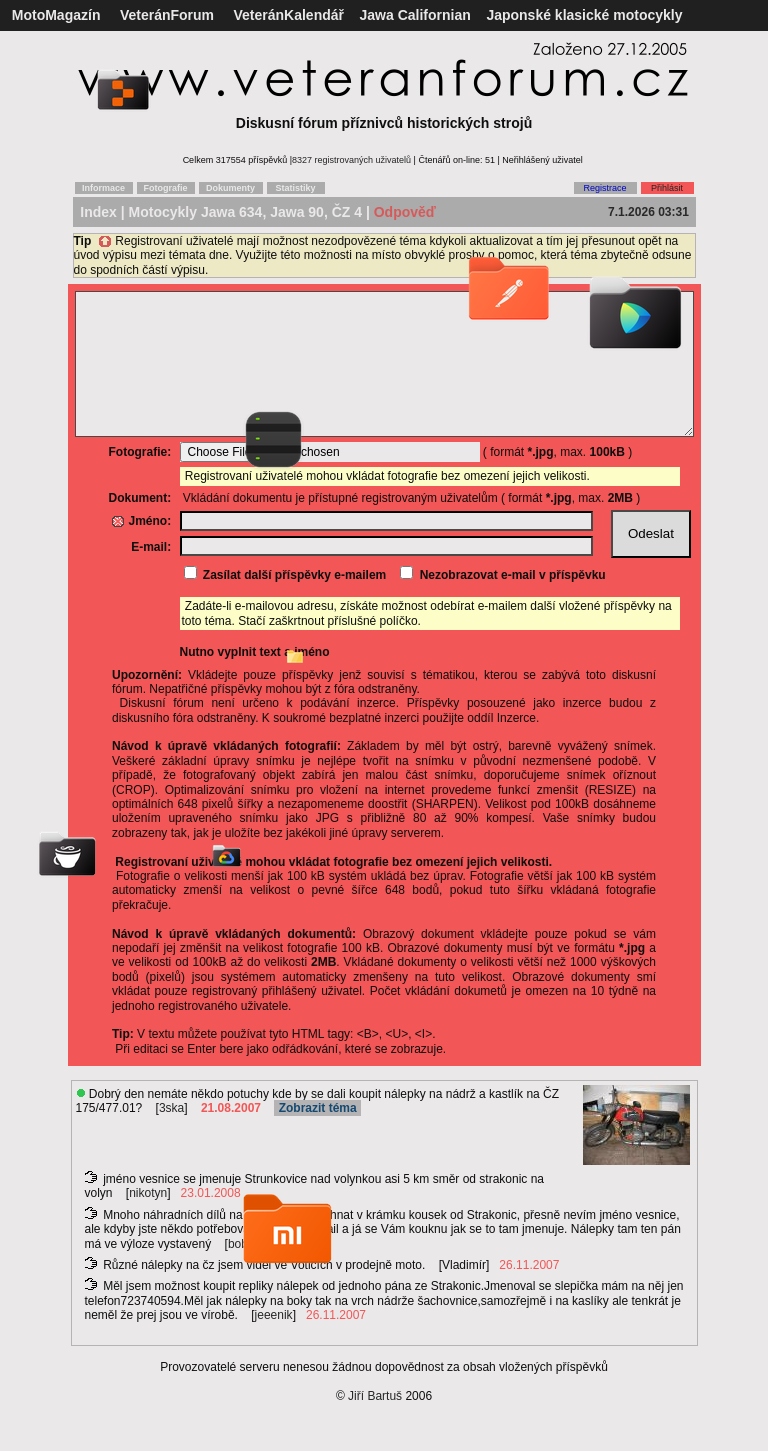 This screenshot has width=768, height=1451. What do you see at coordinates (508, 290) in the screenshot?
I see `folder containing Postman API development files` at bounding box center [508, 290].